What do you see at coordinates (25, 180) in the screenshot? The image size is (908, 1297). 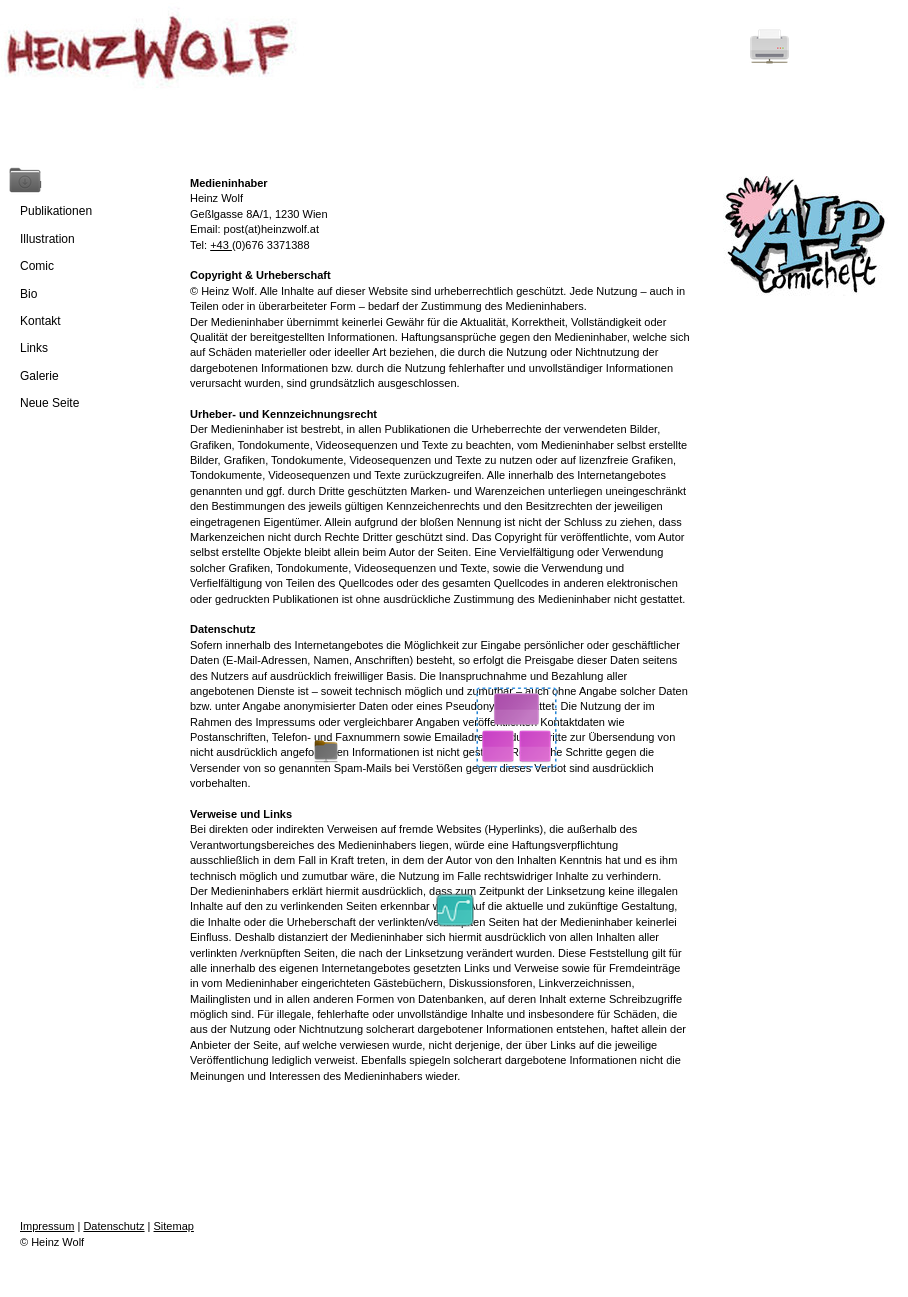 I see `access your downloads folder` at bounding box center [25, 180].